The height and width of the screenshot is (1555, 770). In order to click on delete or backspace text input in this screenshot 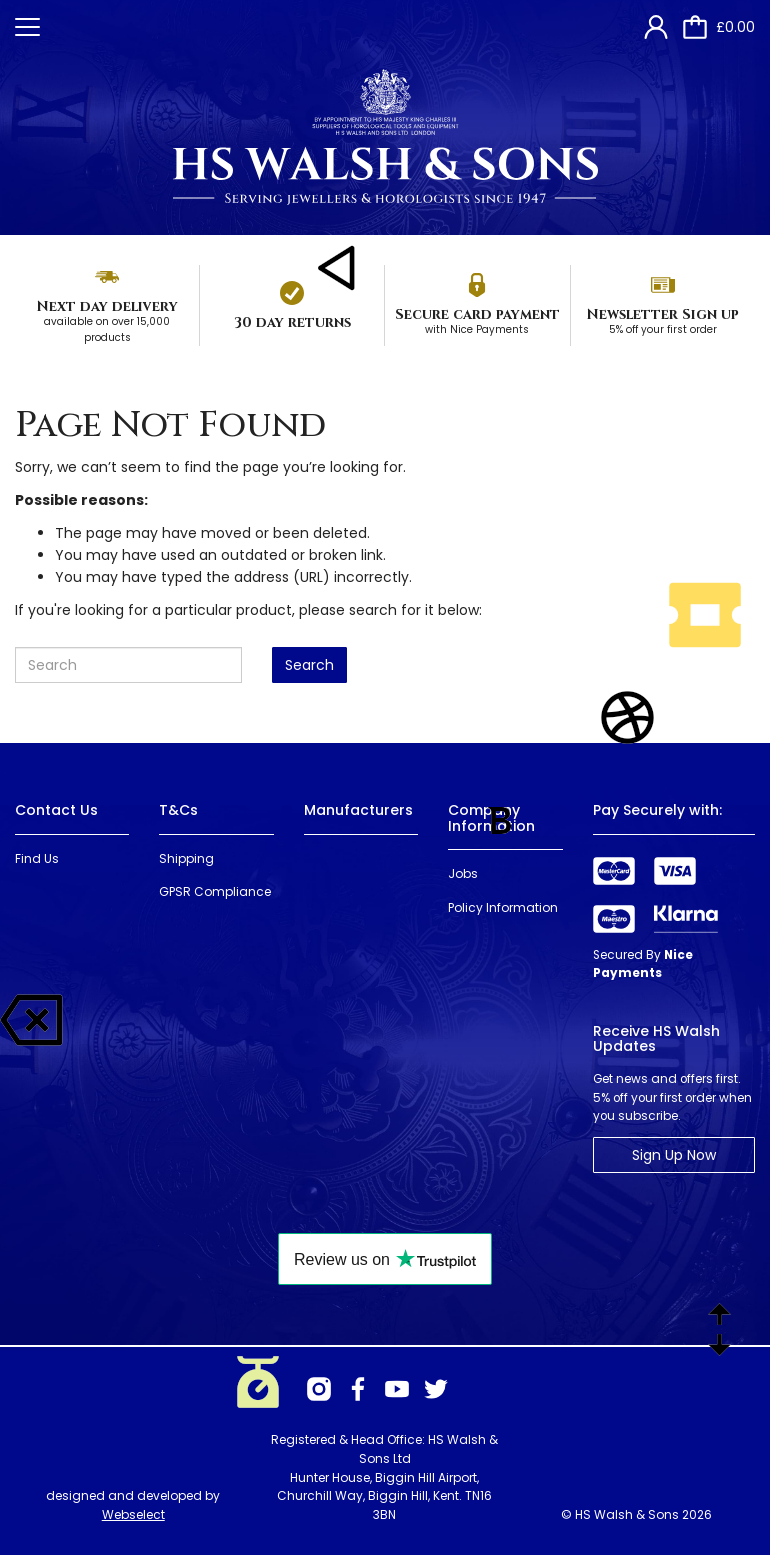, I will do `click(34, 1020)`.